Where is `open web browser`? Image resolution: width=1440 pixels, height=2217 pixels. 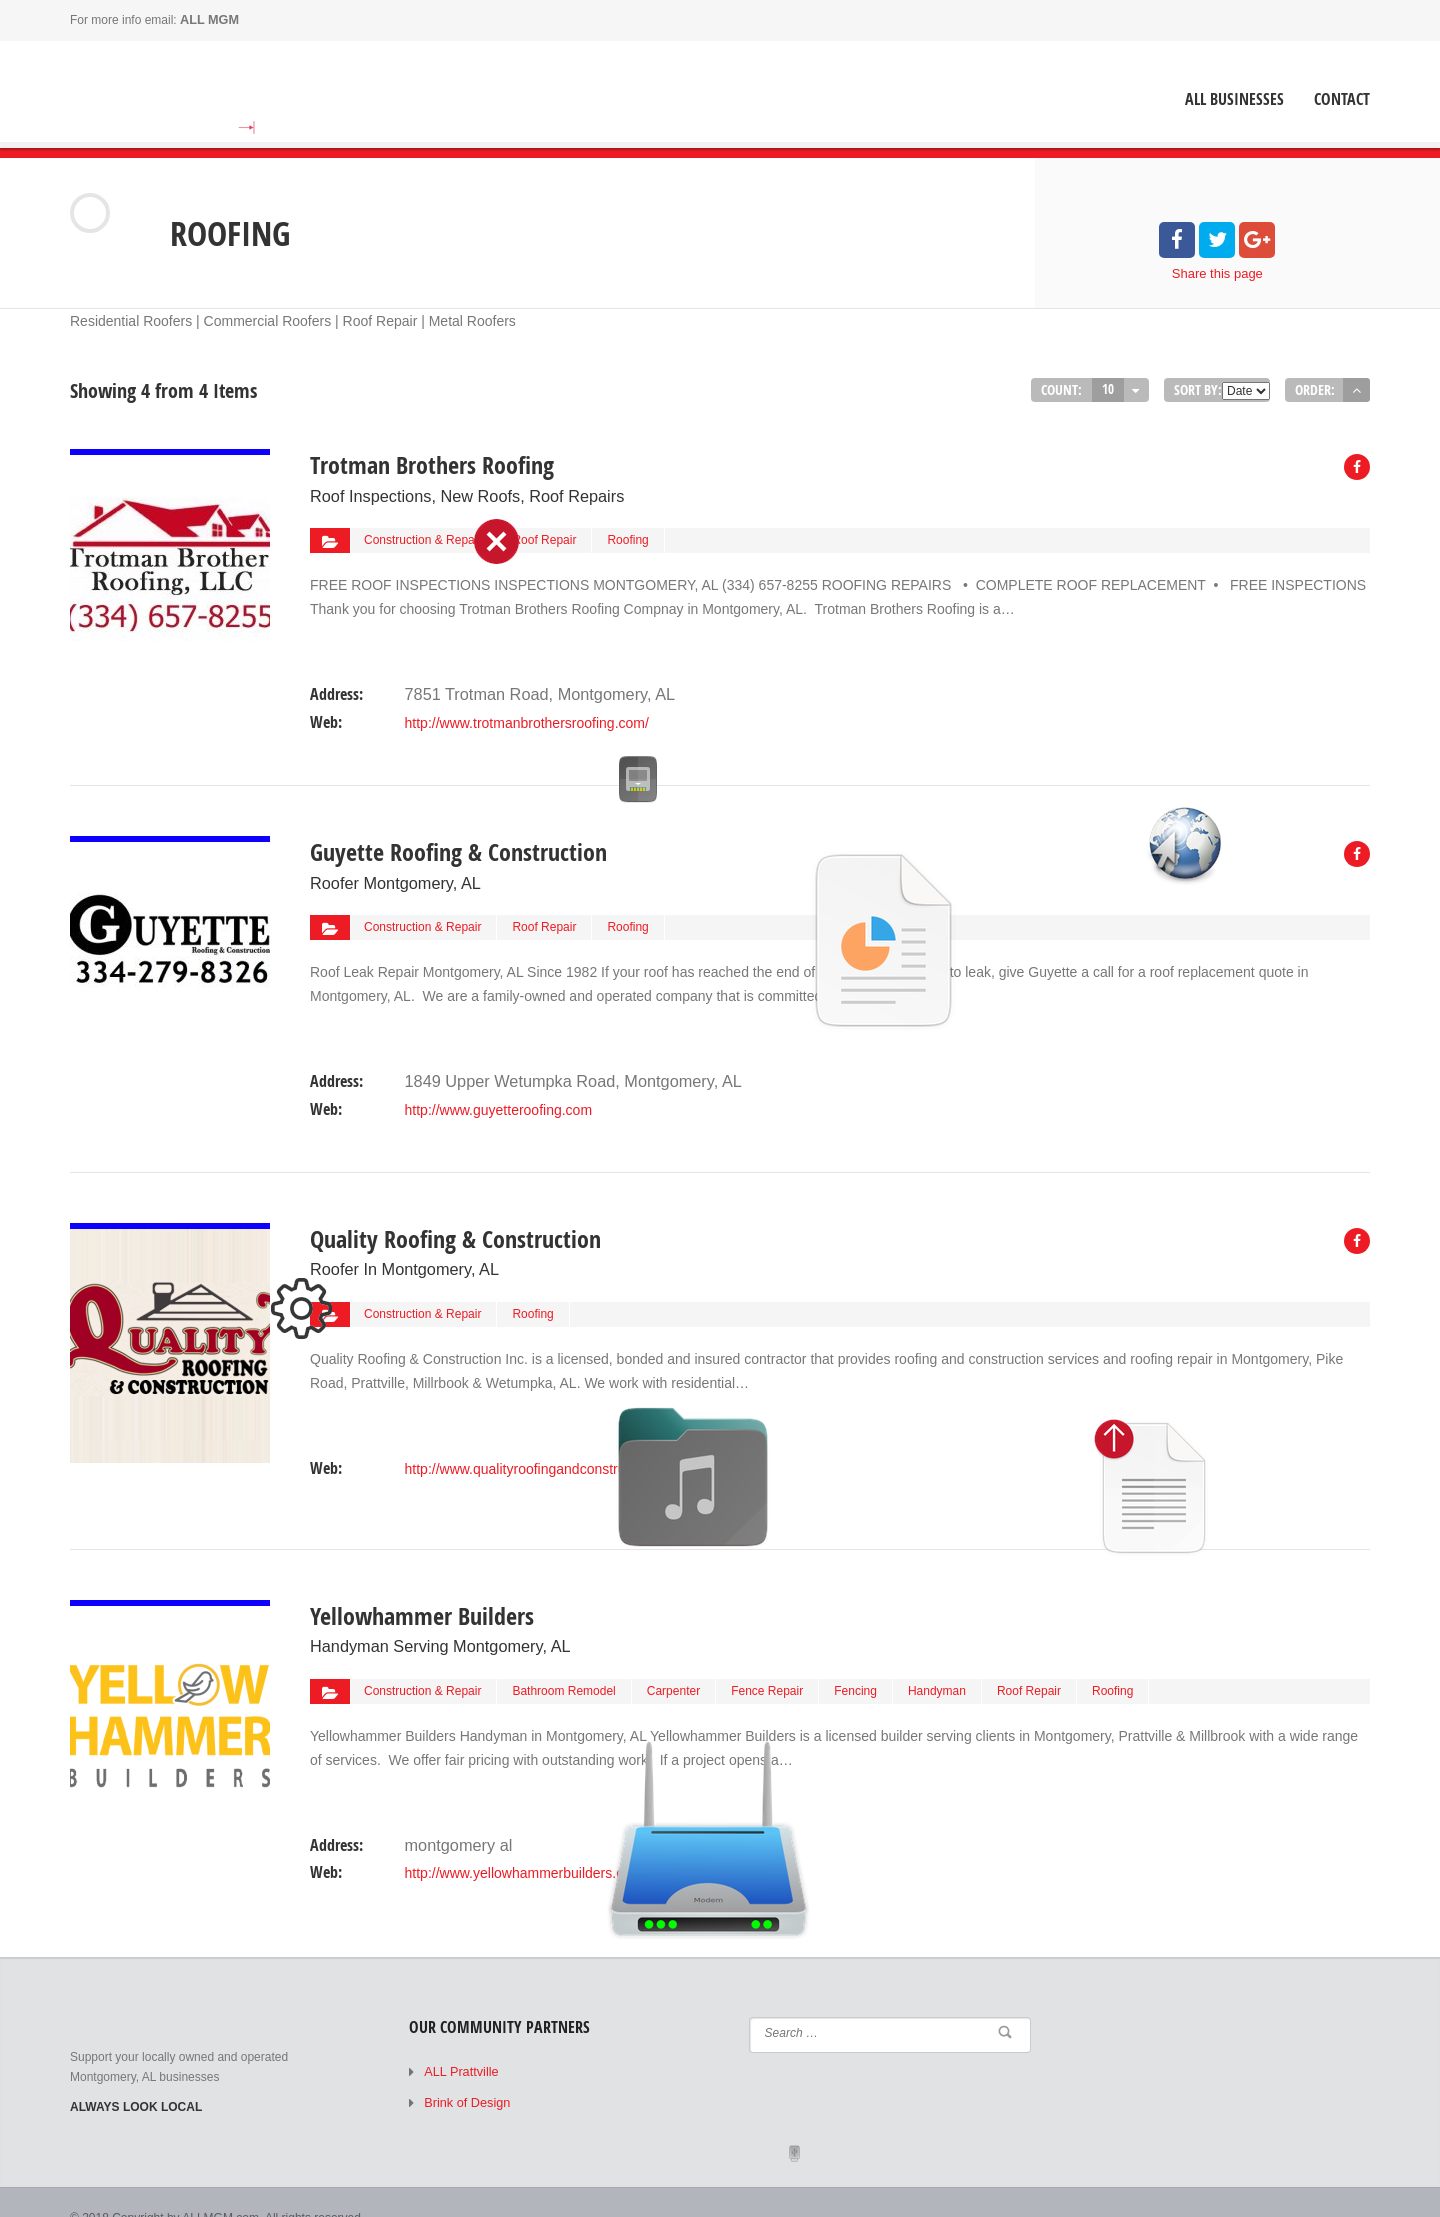
open web browser is located at coordinates (1186, 844).